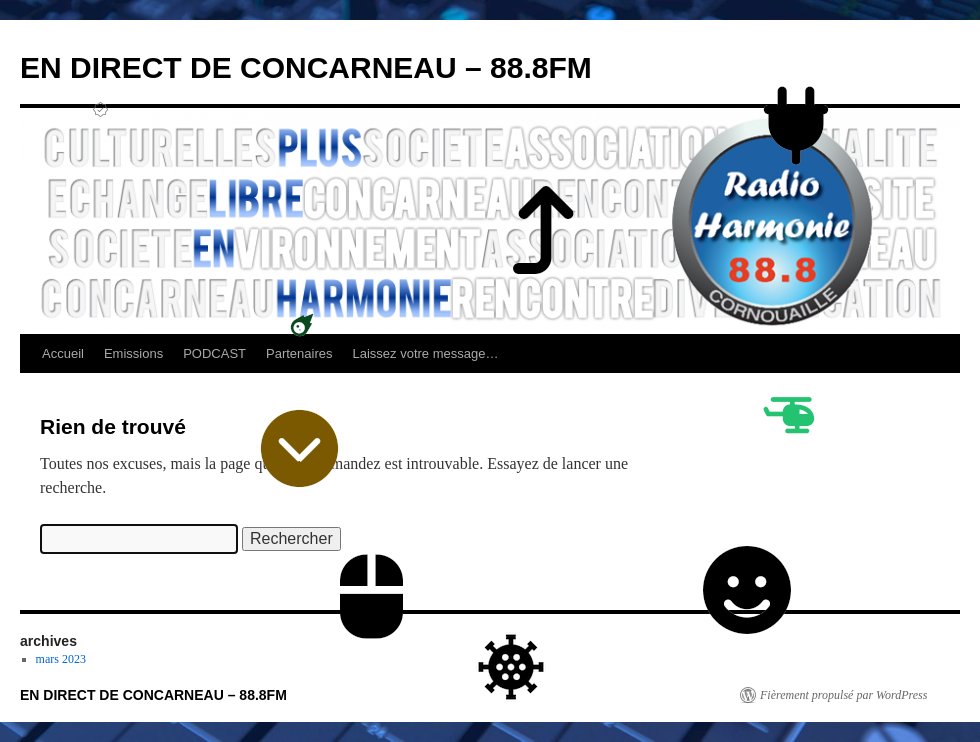 The image size is (980, 742). Describe the element at coordinates (511, 667) in the screenshot. I see `view coronavirus or COVID-19 related information` at that location.